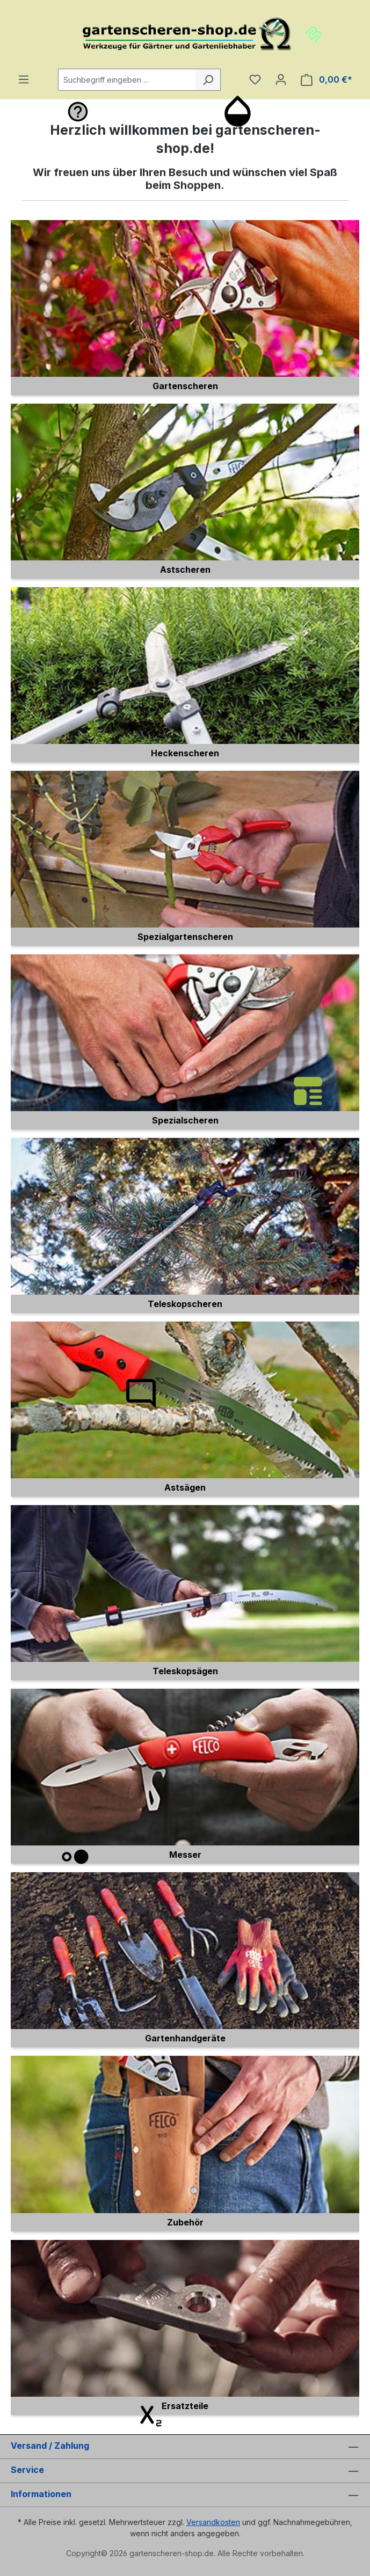 The width and height of the screenshot is (370, 2576). What do you see at coordinates (237, 111) in the screenshot?
I see `adjust opacity or transparency settings` at bounding box center [237, 111].